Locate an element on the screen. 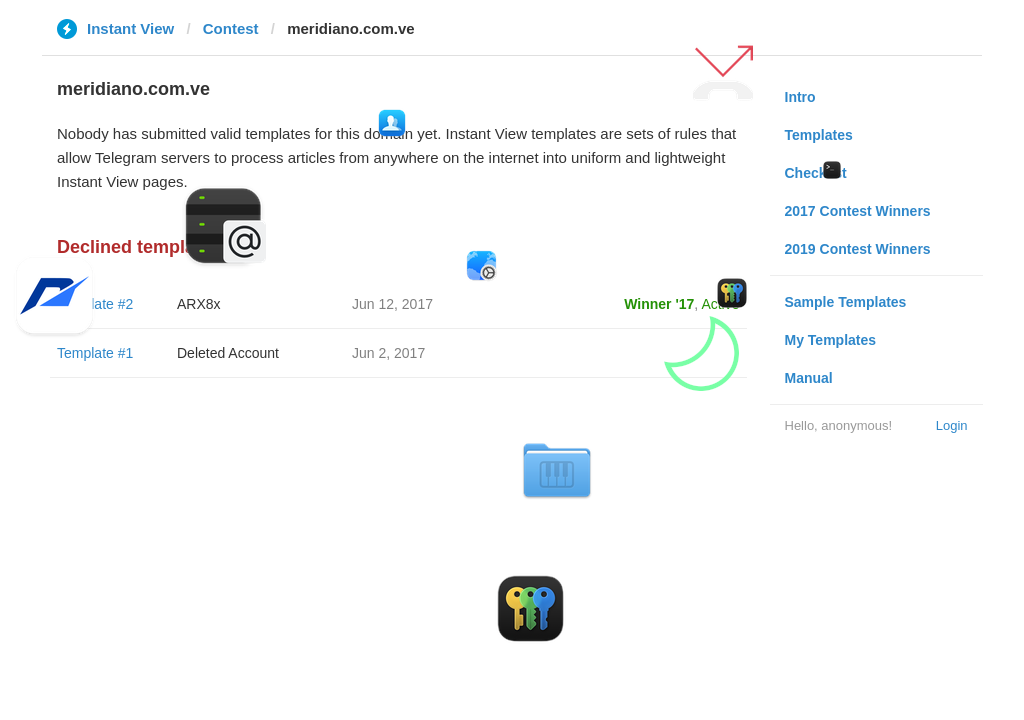  access contacts or user directory is located at coordinates (392, 123).